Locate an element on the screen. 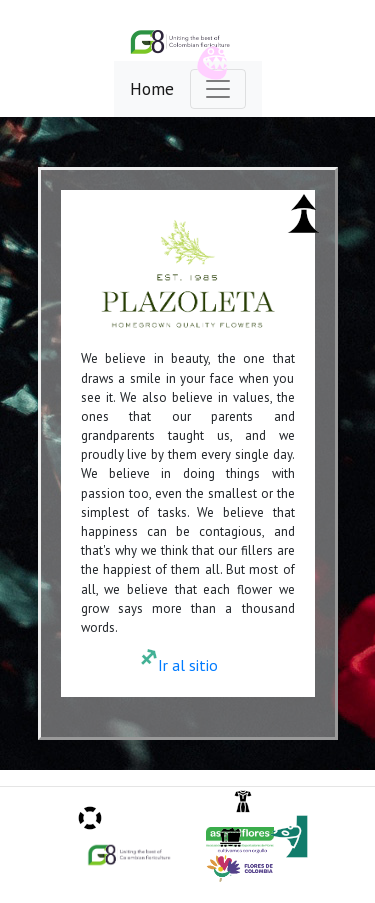 The width and height of the screenshot is (375, 903). view sagittarius zodiac sign is located at coordinates (149, 657).